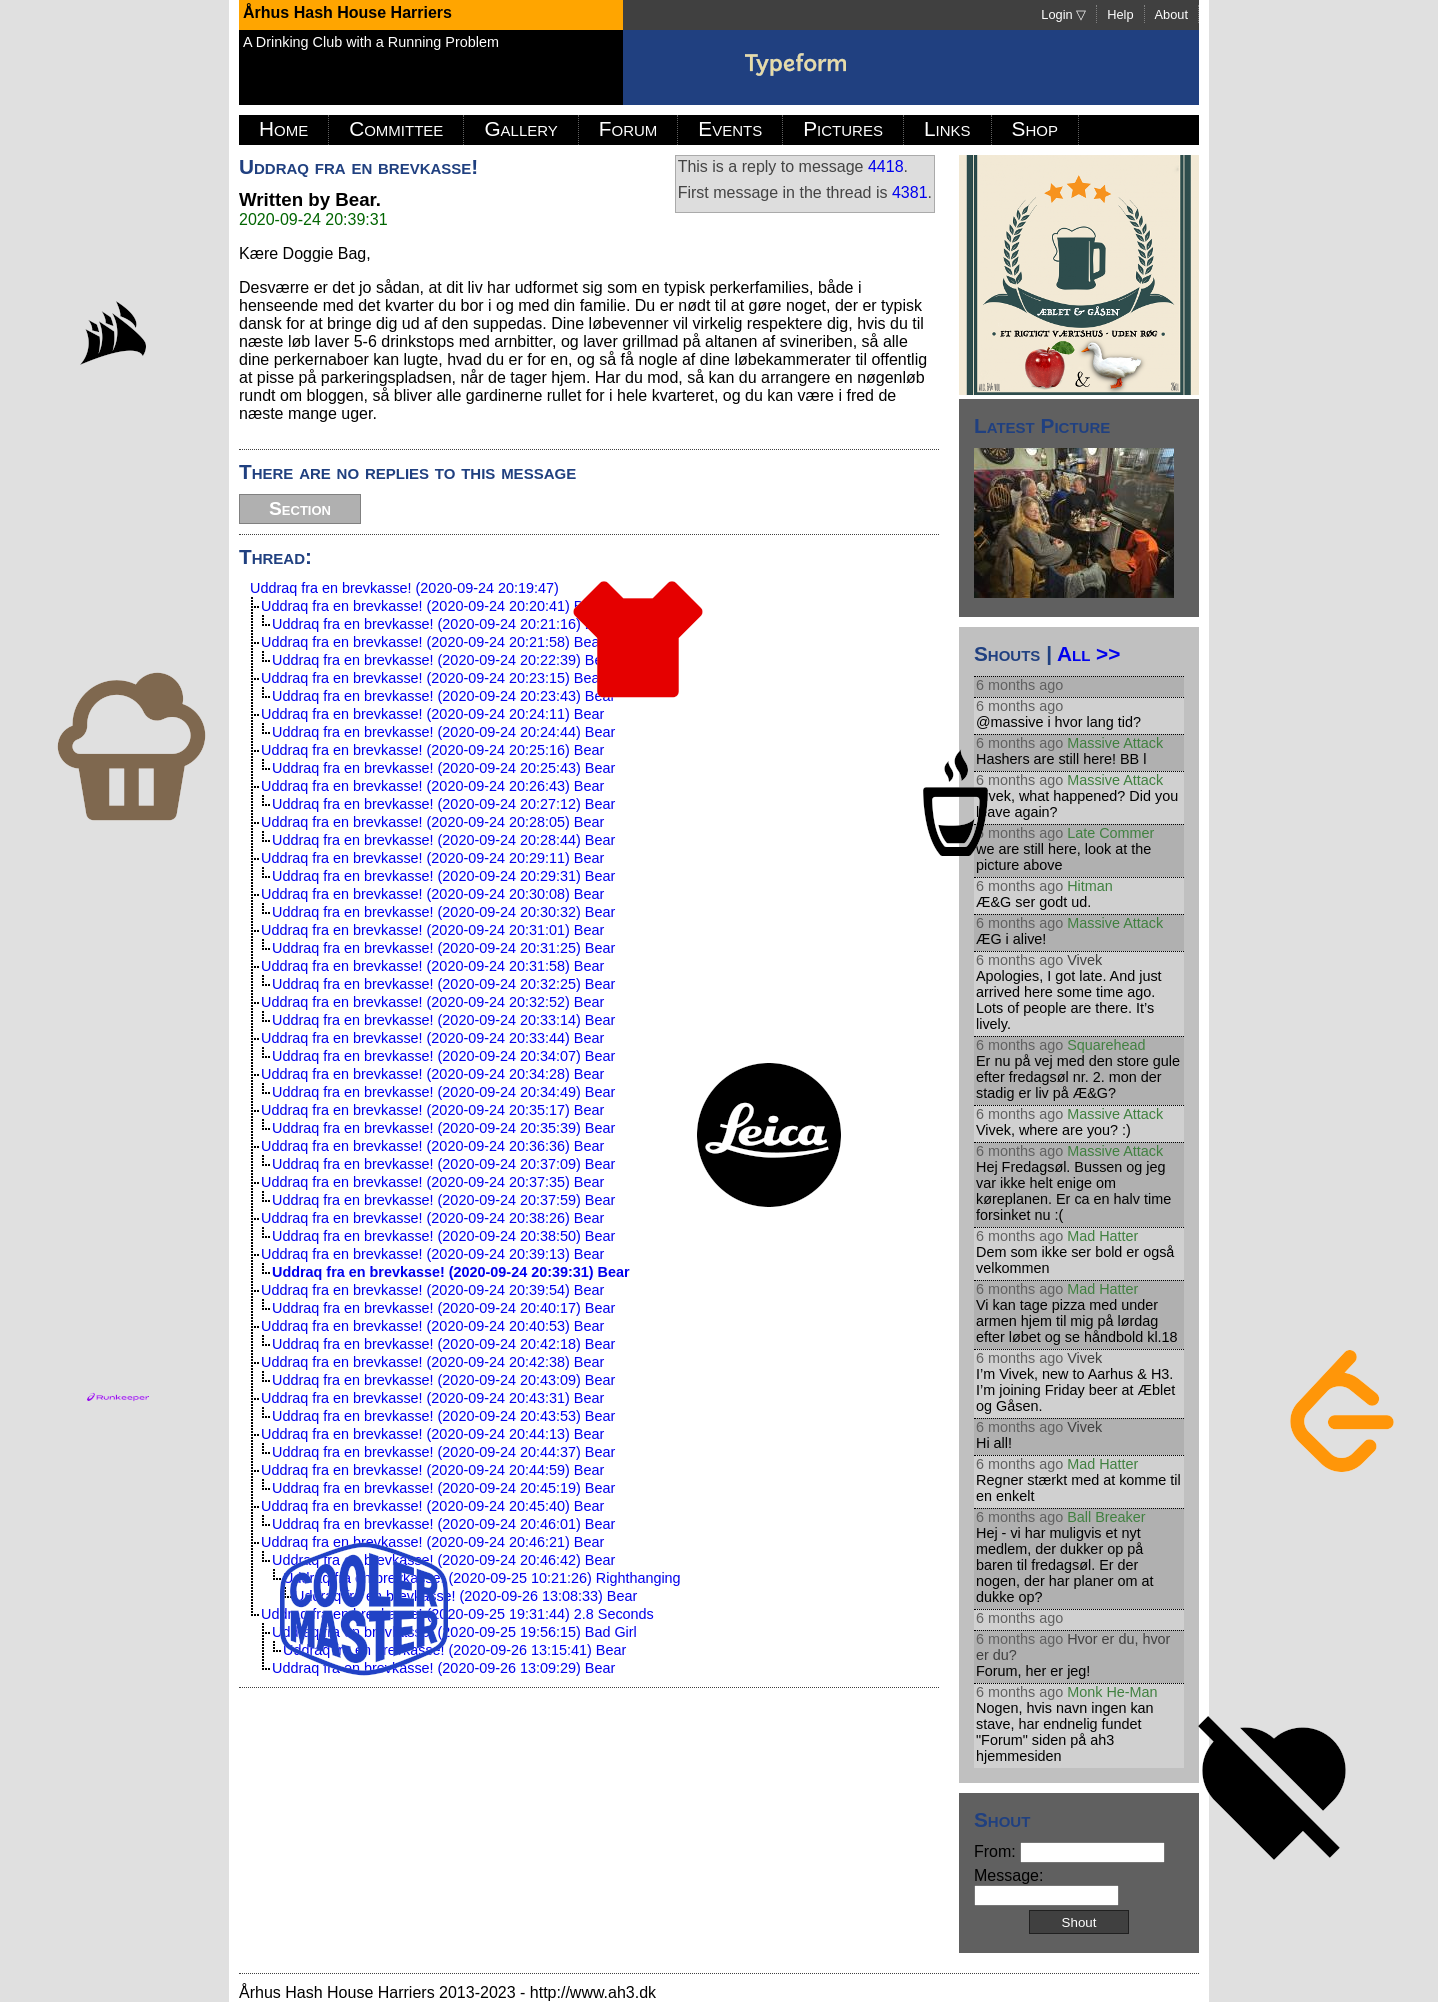  What do you see at coordinates (364, 1609) in the screenshot?
I see `Cooler Master brand logo` at bounding box center [364, 1609].